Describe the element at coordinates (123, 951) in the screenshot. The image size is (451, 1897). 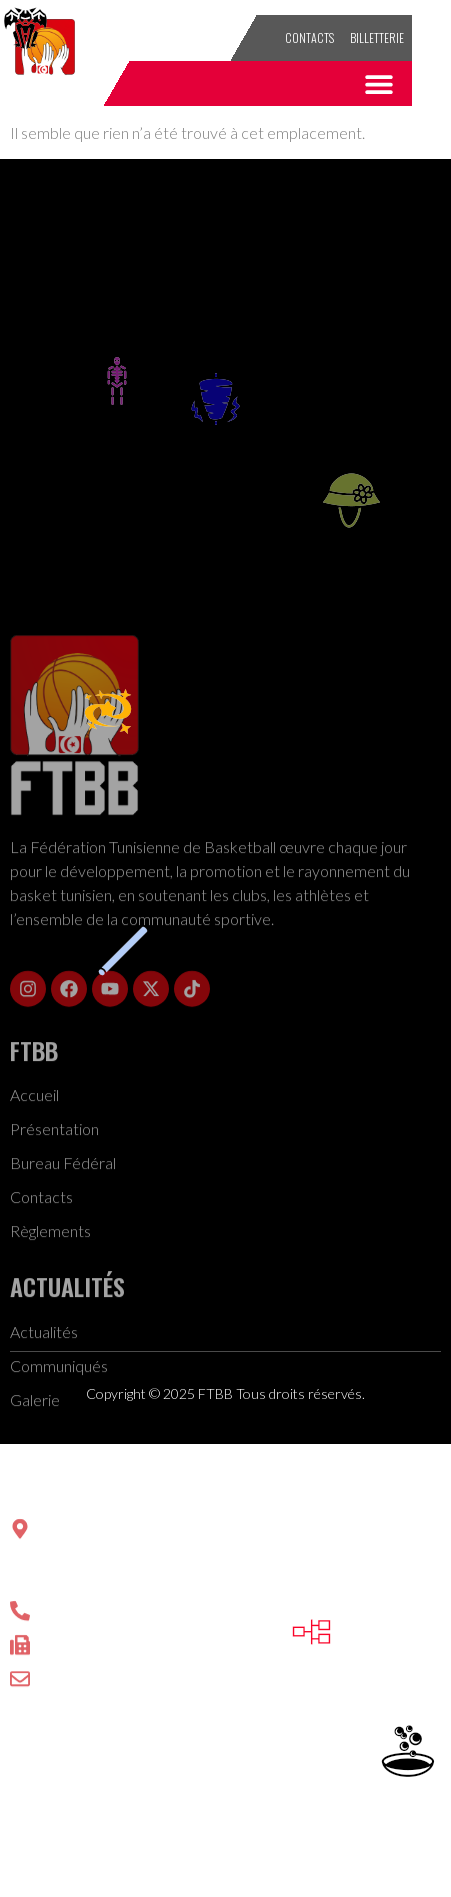
I see `place a straight pipe segment` at that location.